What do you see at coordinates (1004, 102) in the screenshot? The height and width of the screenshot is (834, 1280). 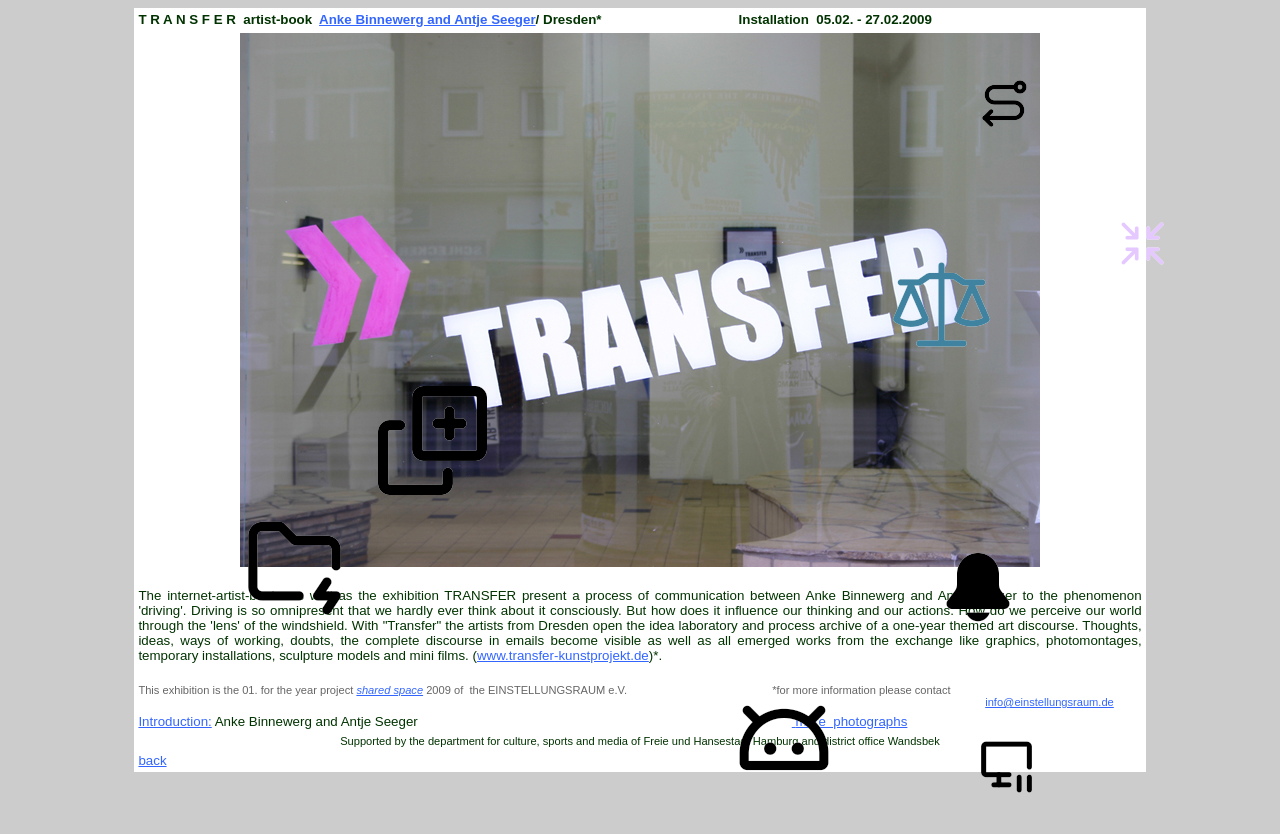 I see `turn left ahead in navigation` at bounding box center [1004, 102].